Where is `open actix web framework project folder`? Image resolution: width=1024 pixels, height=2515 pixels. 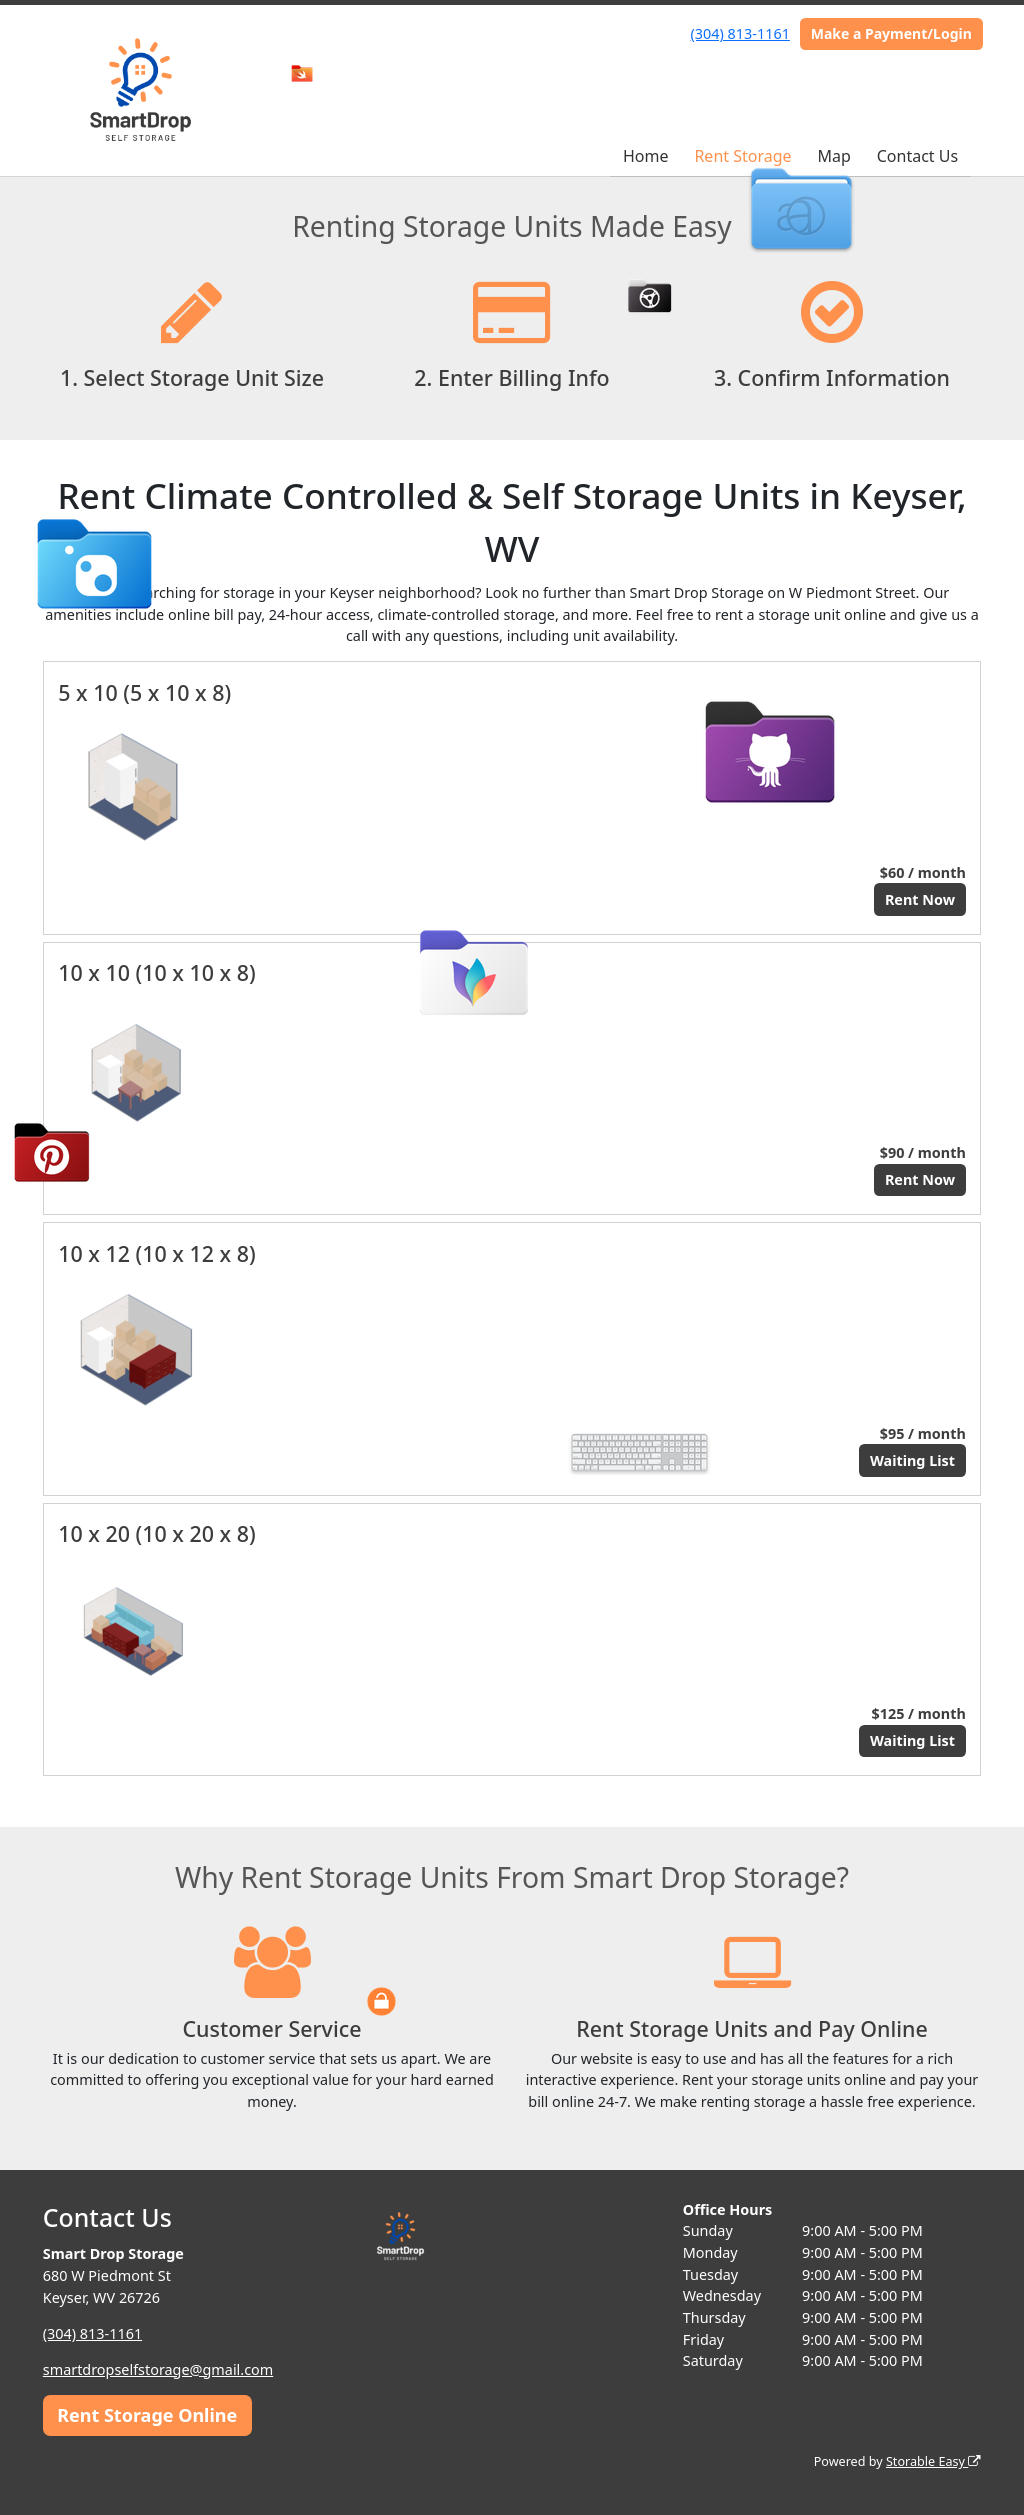
open actix web framework project folder is located at coordinates (649, 296).